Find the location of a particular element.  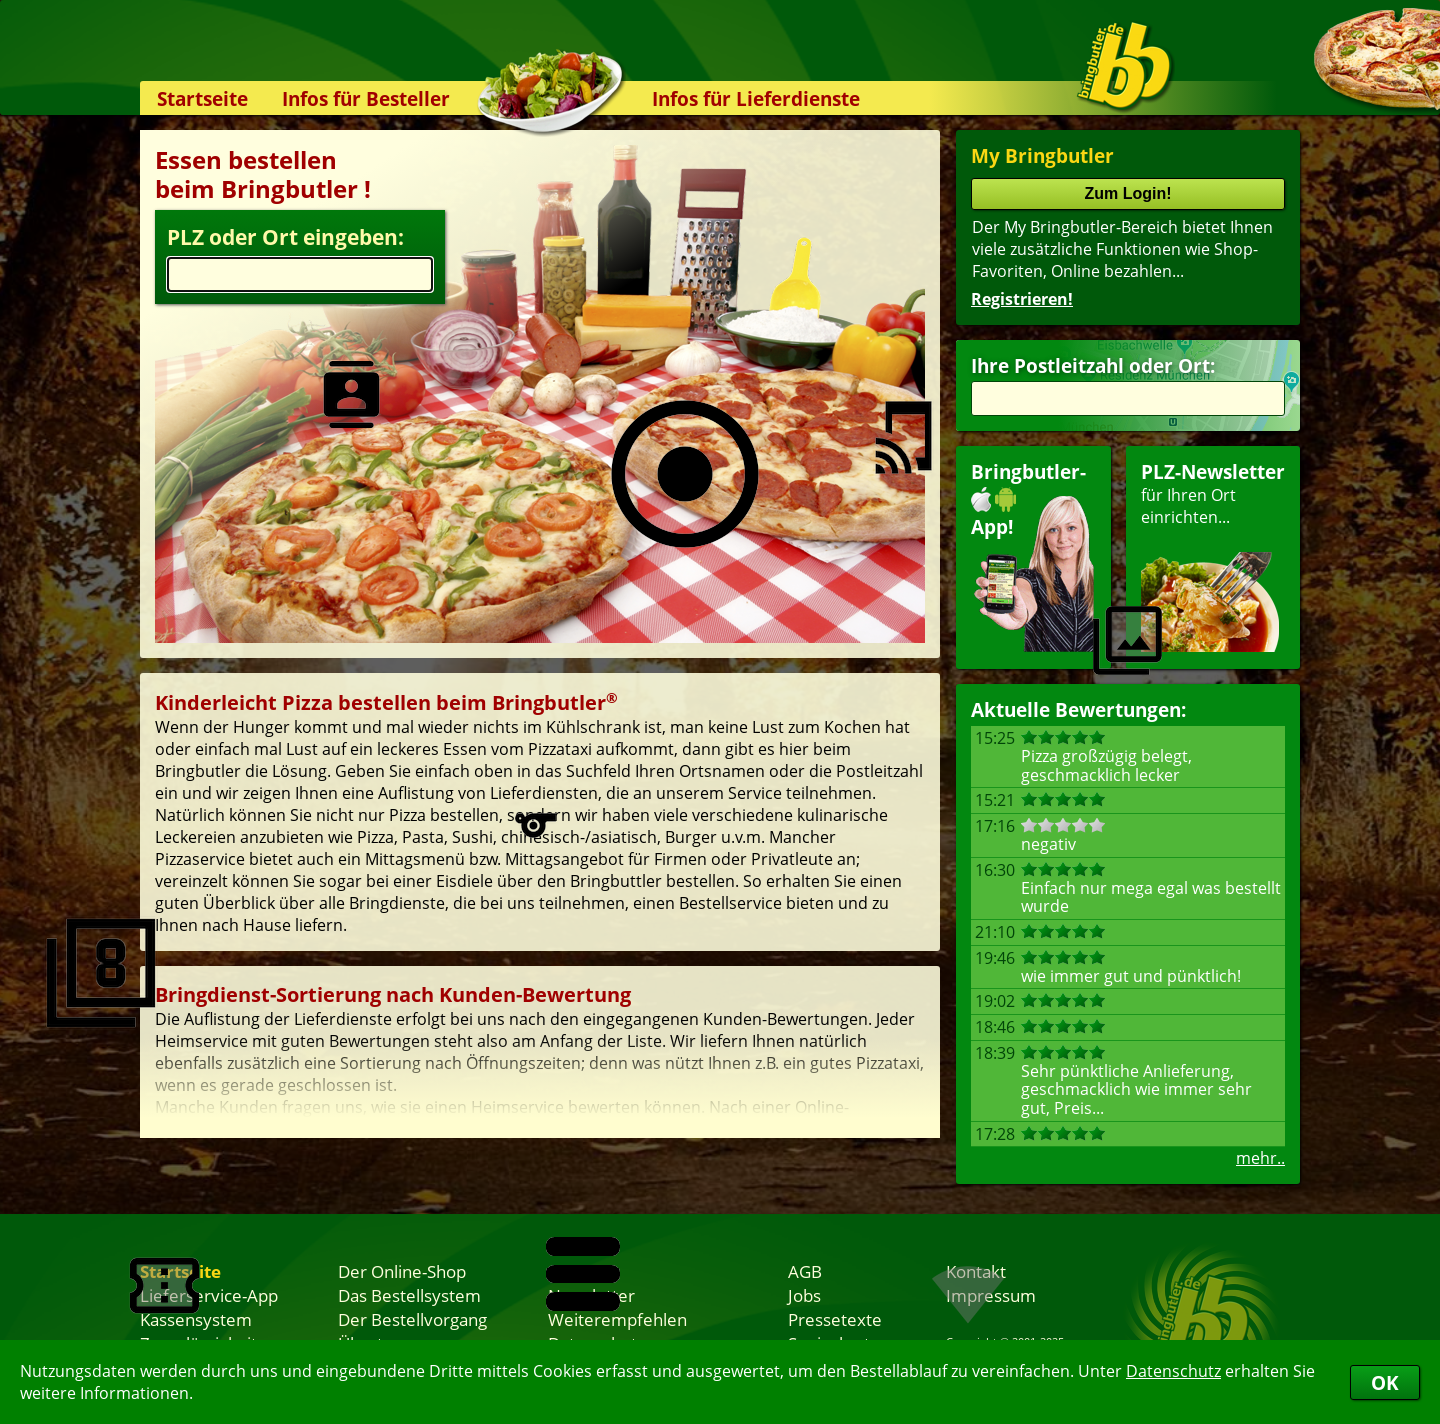

apply filters to images or photos is located at coordinates (1127, 640).